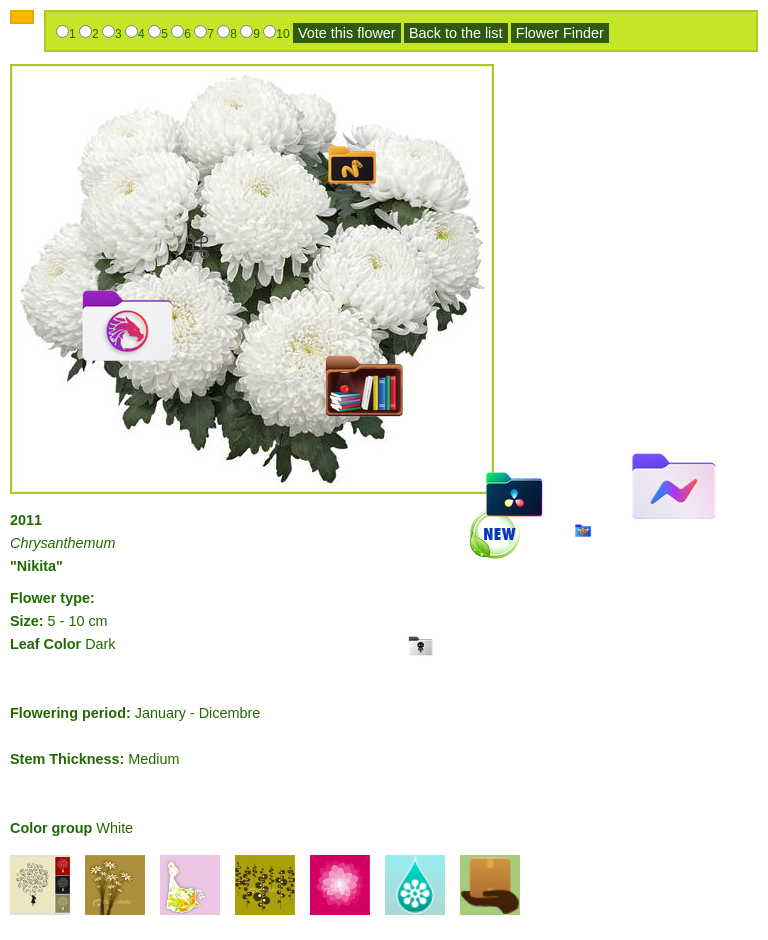  I want to click on open garuda linux system folder, so click(127, 328).